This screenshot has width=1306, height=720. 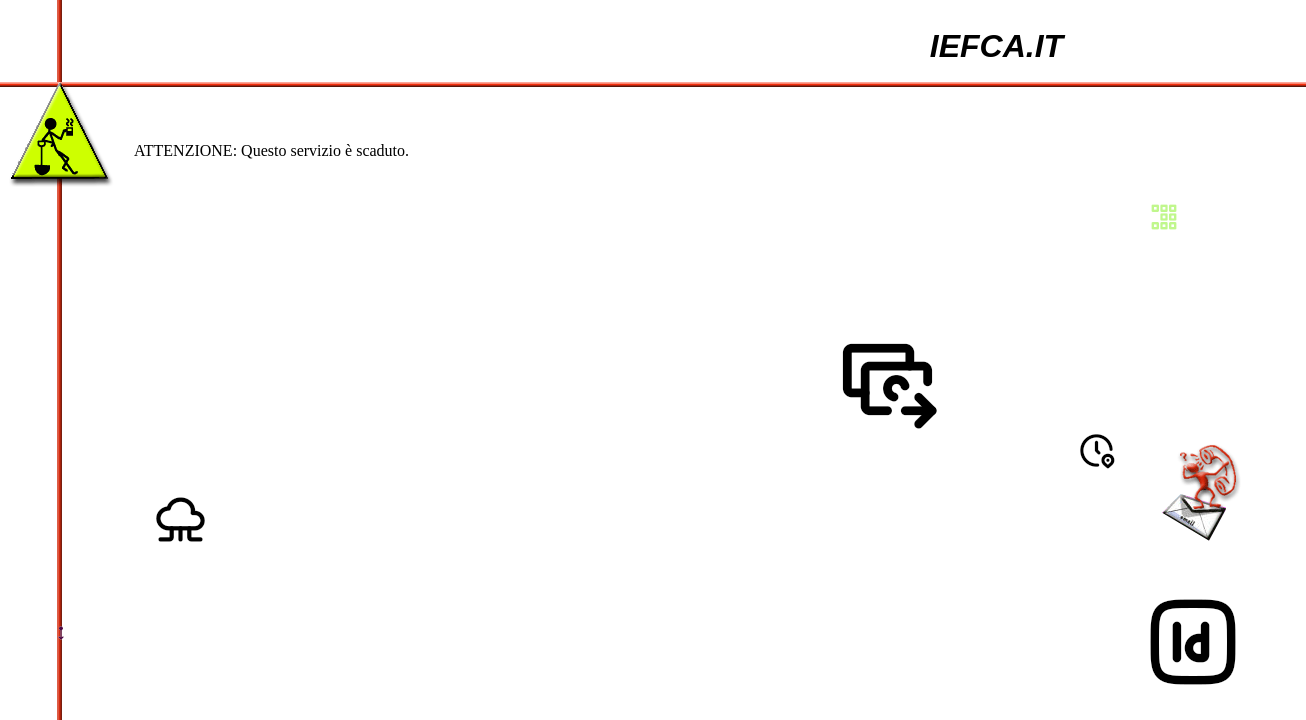 I want to click on open Adobe InDesign, so click(x=1193, y=642).